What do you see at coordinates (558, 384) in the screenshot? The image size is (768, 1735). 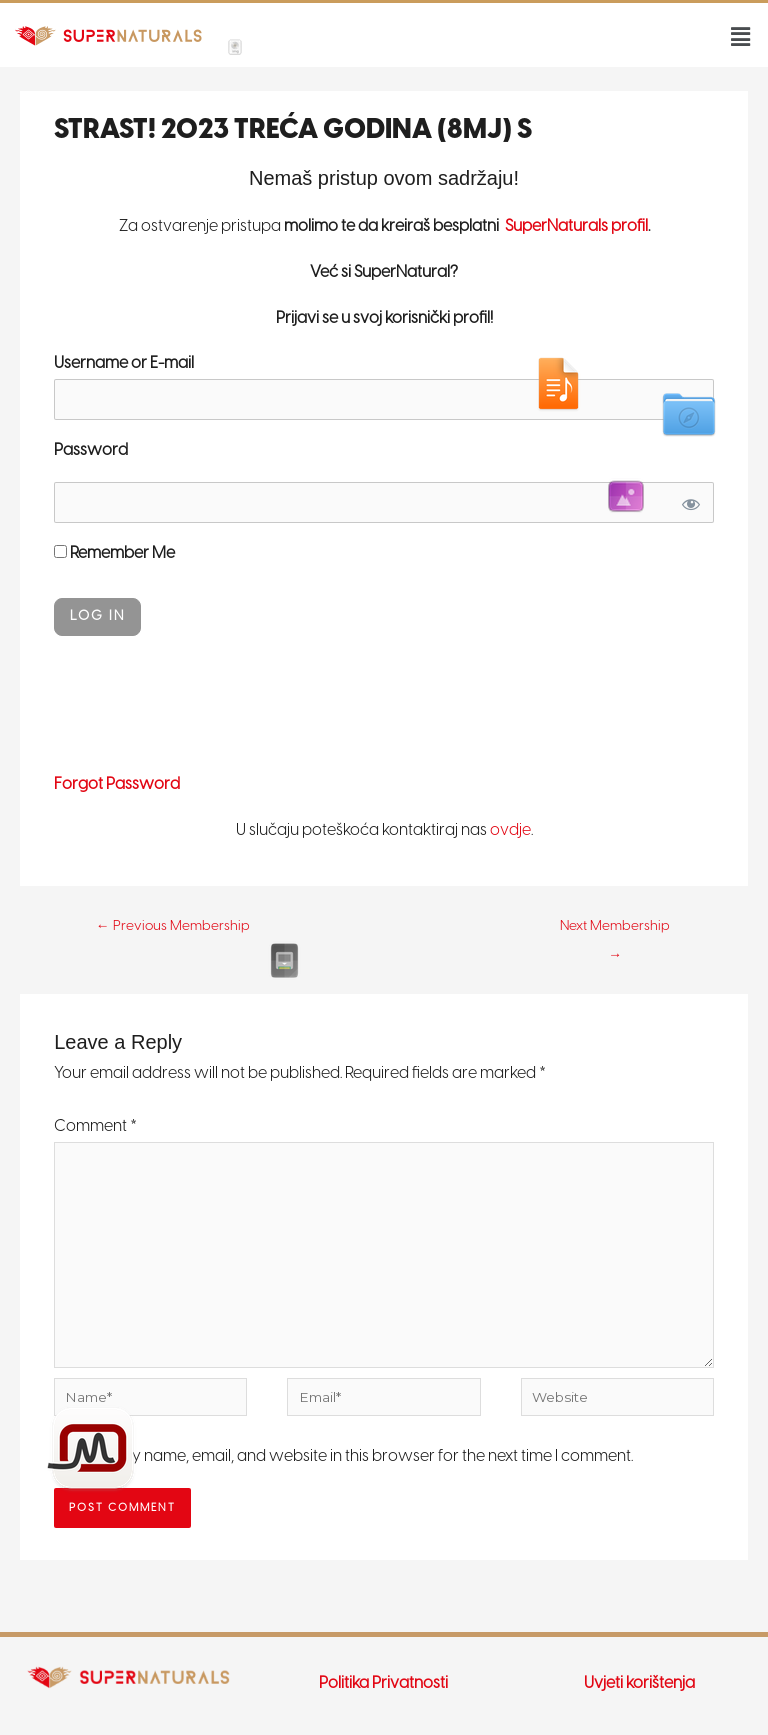 I see `mp3 playlist file type indicator` at bounding box center [558, 384].